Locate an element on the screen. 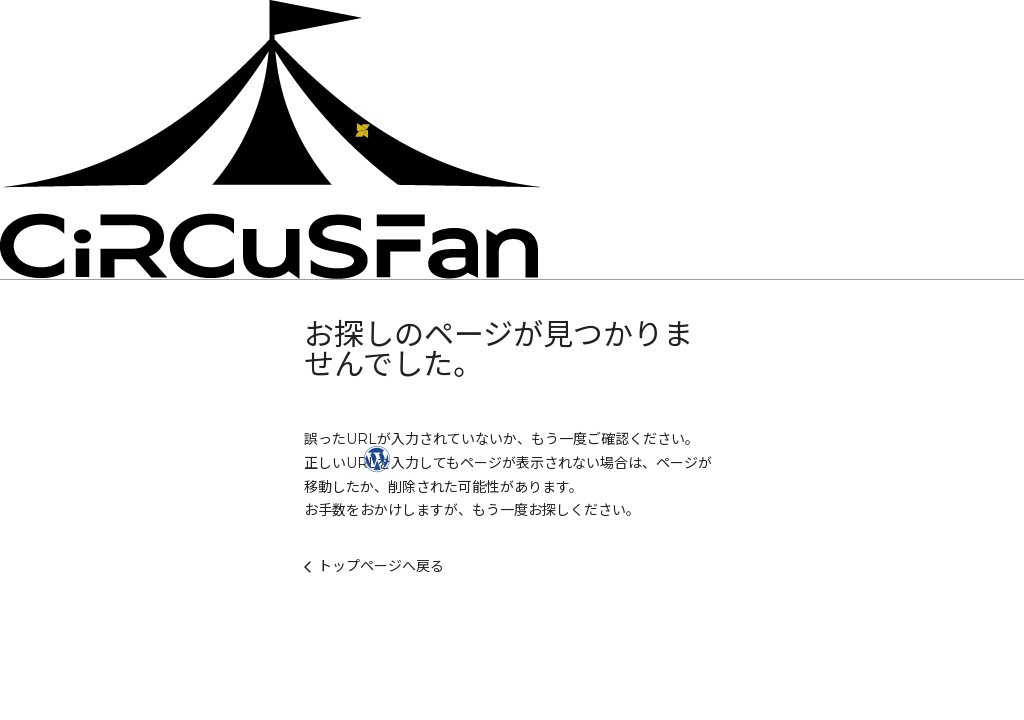  MODX content management system logo is located at coordinates (362, 130).